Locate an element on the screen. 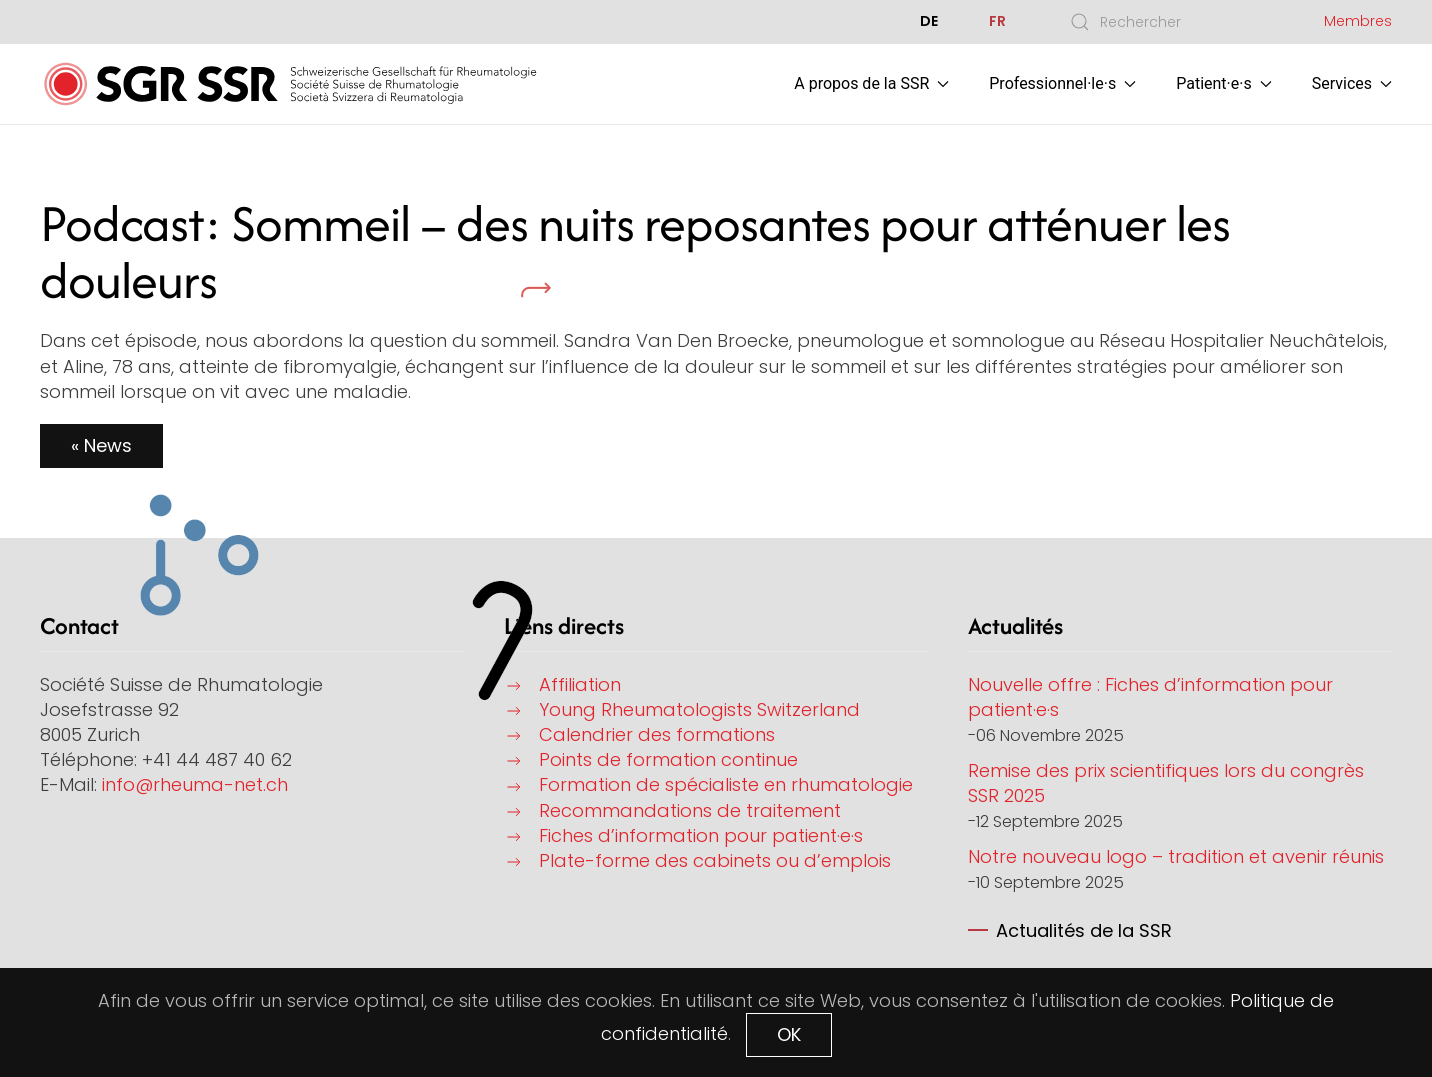 The image size is (1432, 1077). forward or share this item is located at coordinates (536, 290).